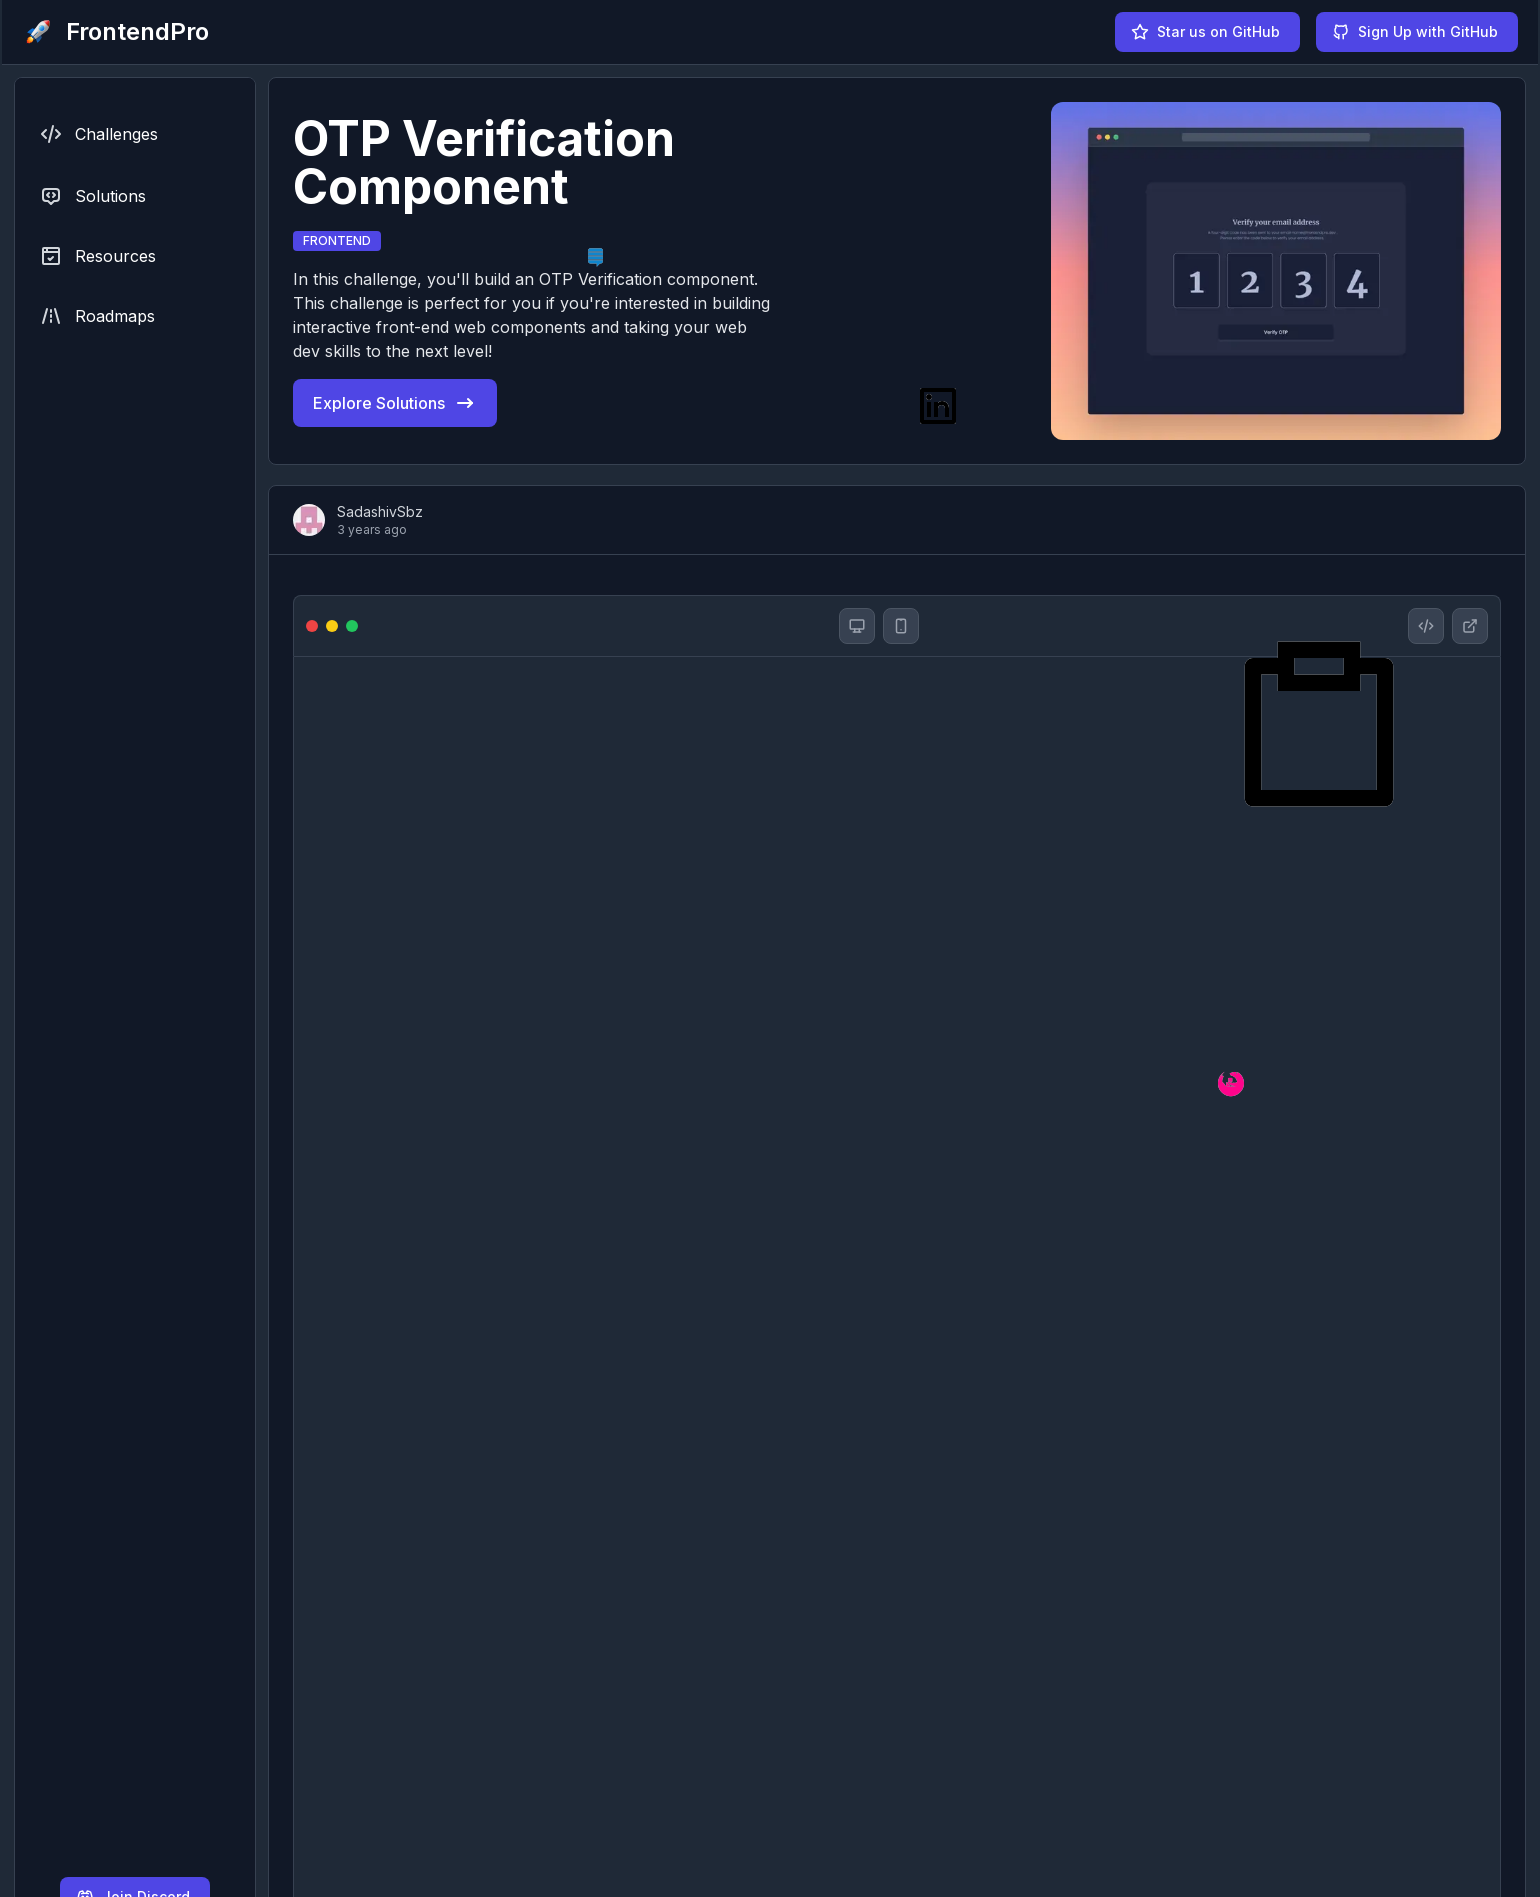 The height and width of the screenshot is (1897, 1540). I want to click on open LinkedIn profile or page, so click(938, 406).